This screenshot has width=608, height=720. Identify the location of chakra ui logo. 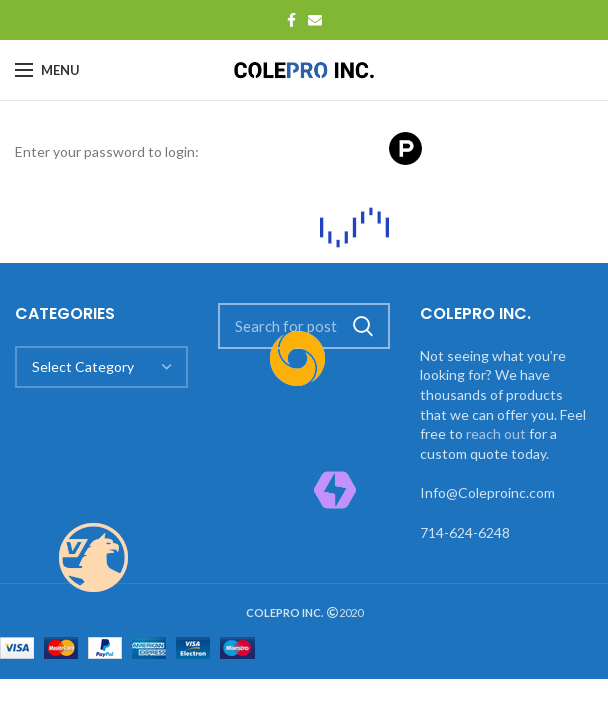
(335, 490).